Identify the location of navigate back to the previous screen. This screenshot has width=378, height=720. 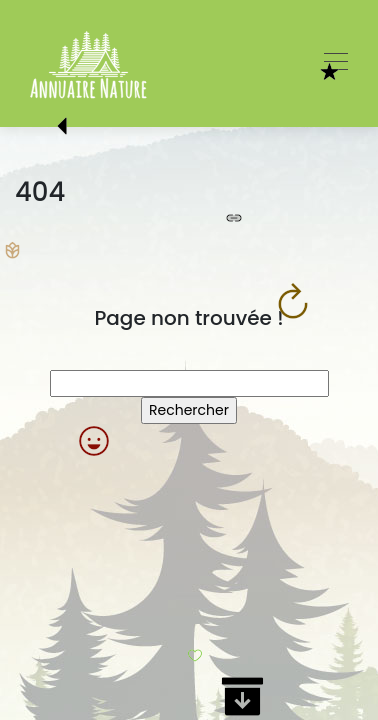
(62, 126).